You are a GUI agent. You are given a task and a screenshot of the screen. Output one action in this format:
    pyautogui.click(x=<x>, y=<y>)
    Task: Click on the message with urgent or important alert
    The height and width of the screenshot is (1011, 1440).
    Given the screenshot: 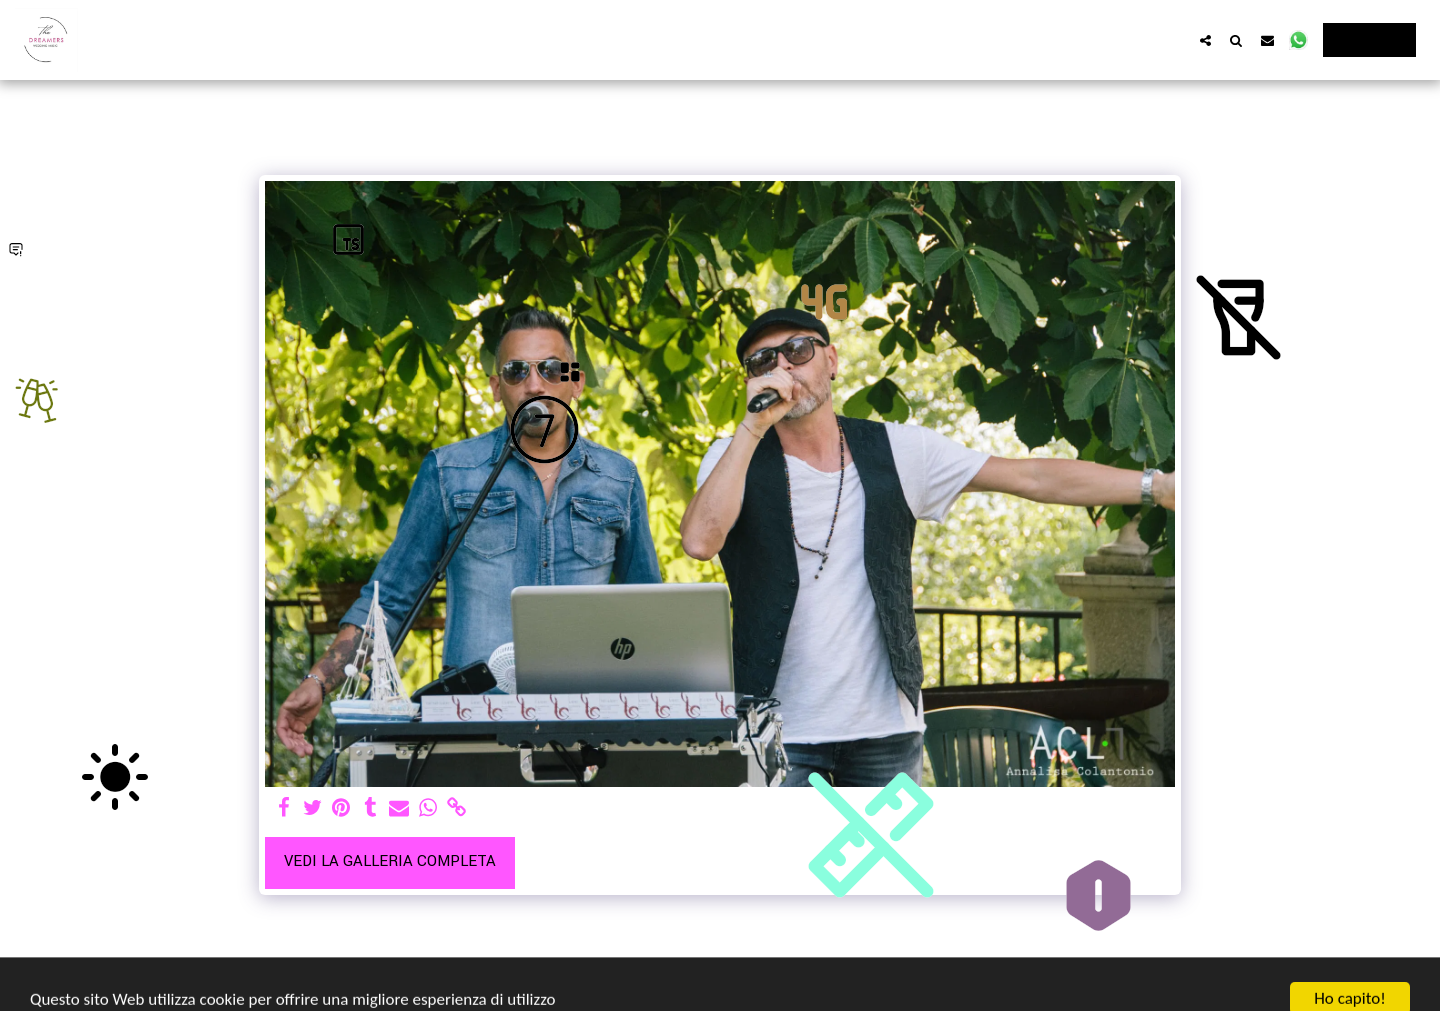 What is the action you would take?
    pyautogui.click(x=16, y=249)
    